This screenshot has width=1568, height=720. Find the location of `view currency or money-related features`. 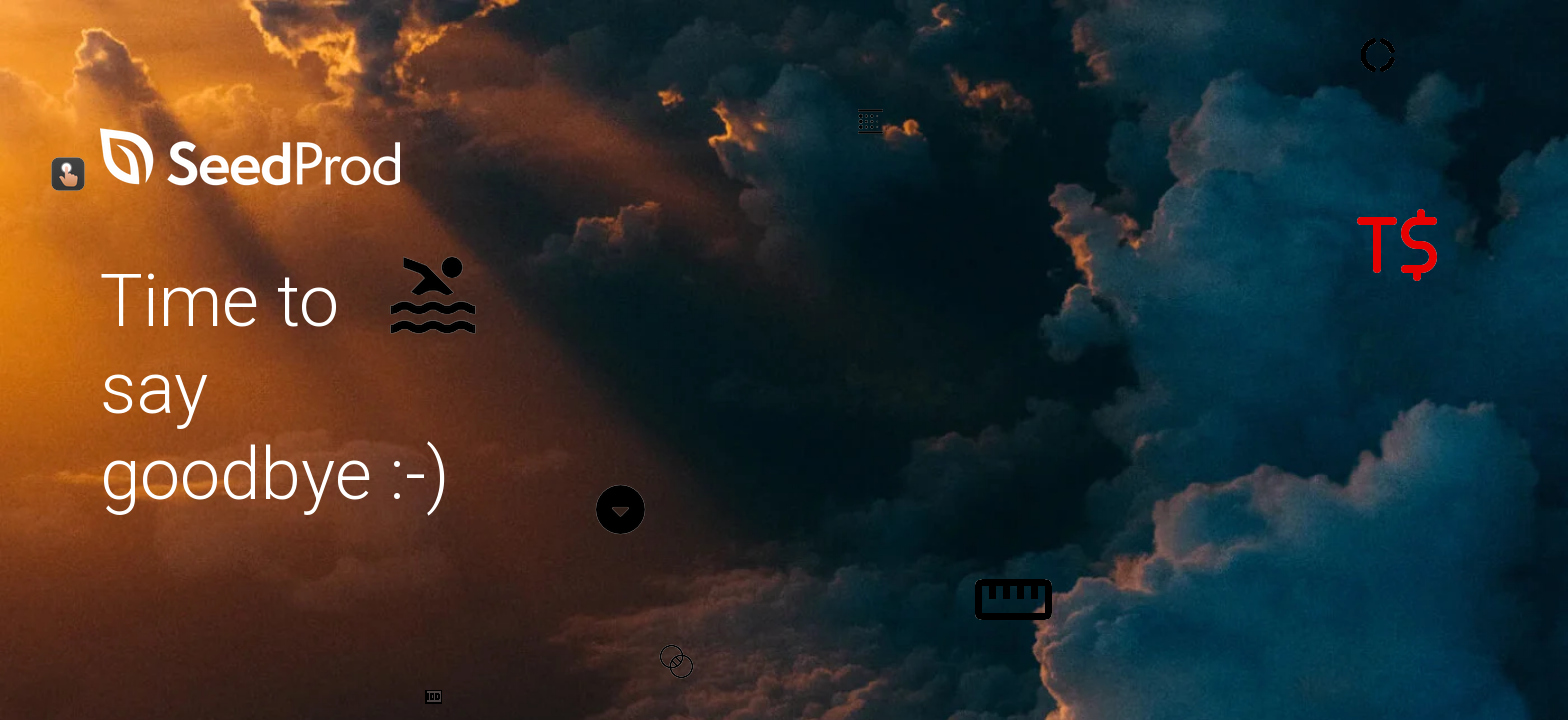

view currency or money-related features is located at coordinates (433, 696).